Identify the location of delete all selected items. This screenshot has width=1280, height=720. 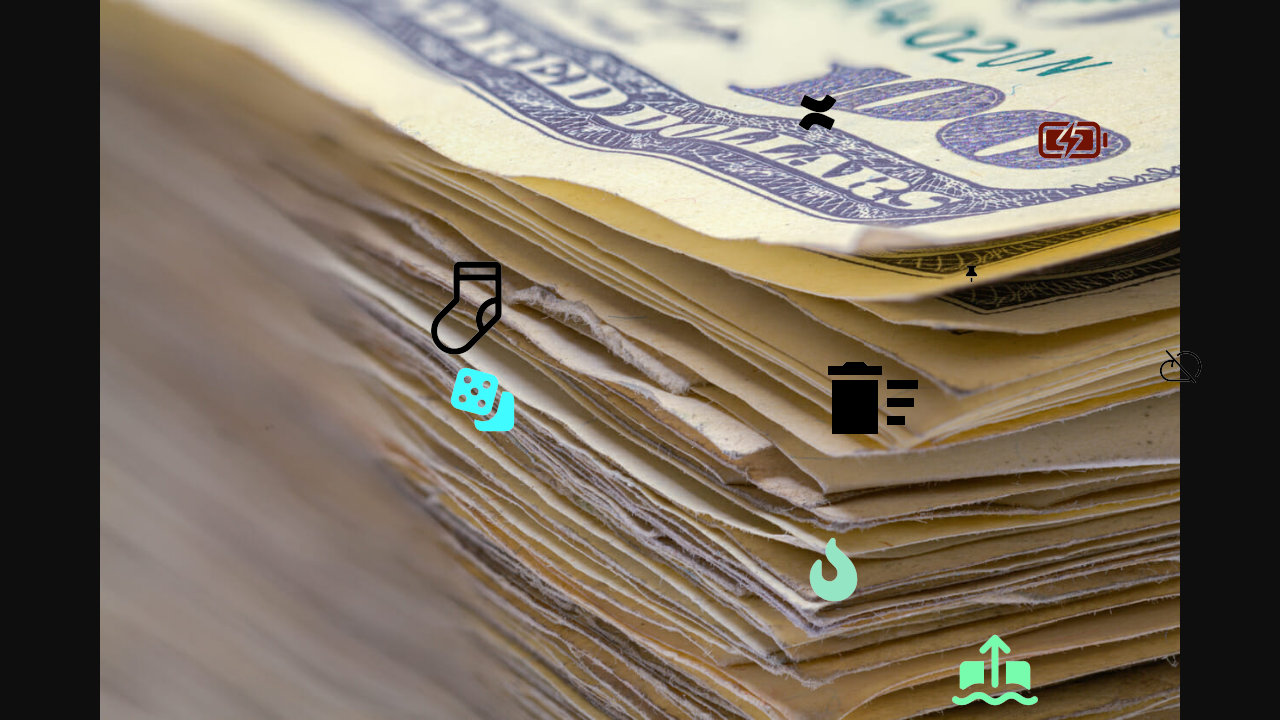
(873, 398).